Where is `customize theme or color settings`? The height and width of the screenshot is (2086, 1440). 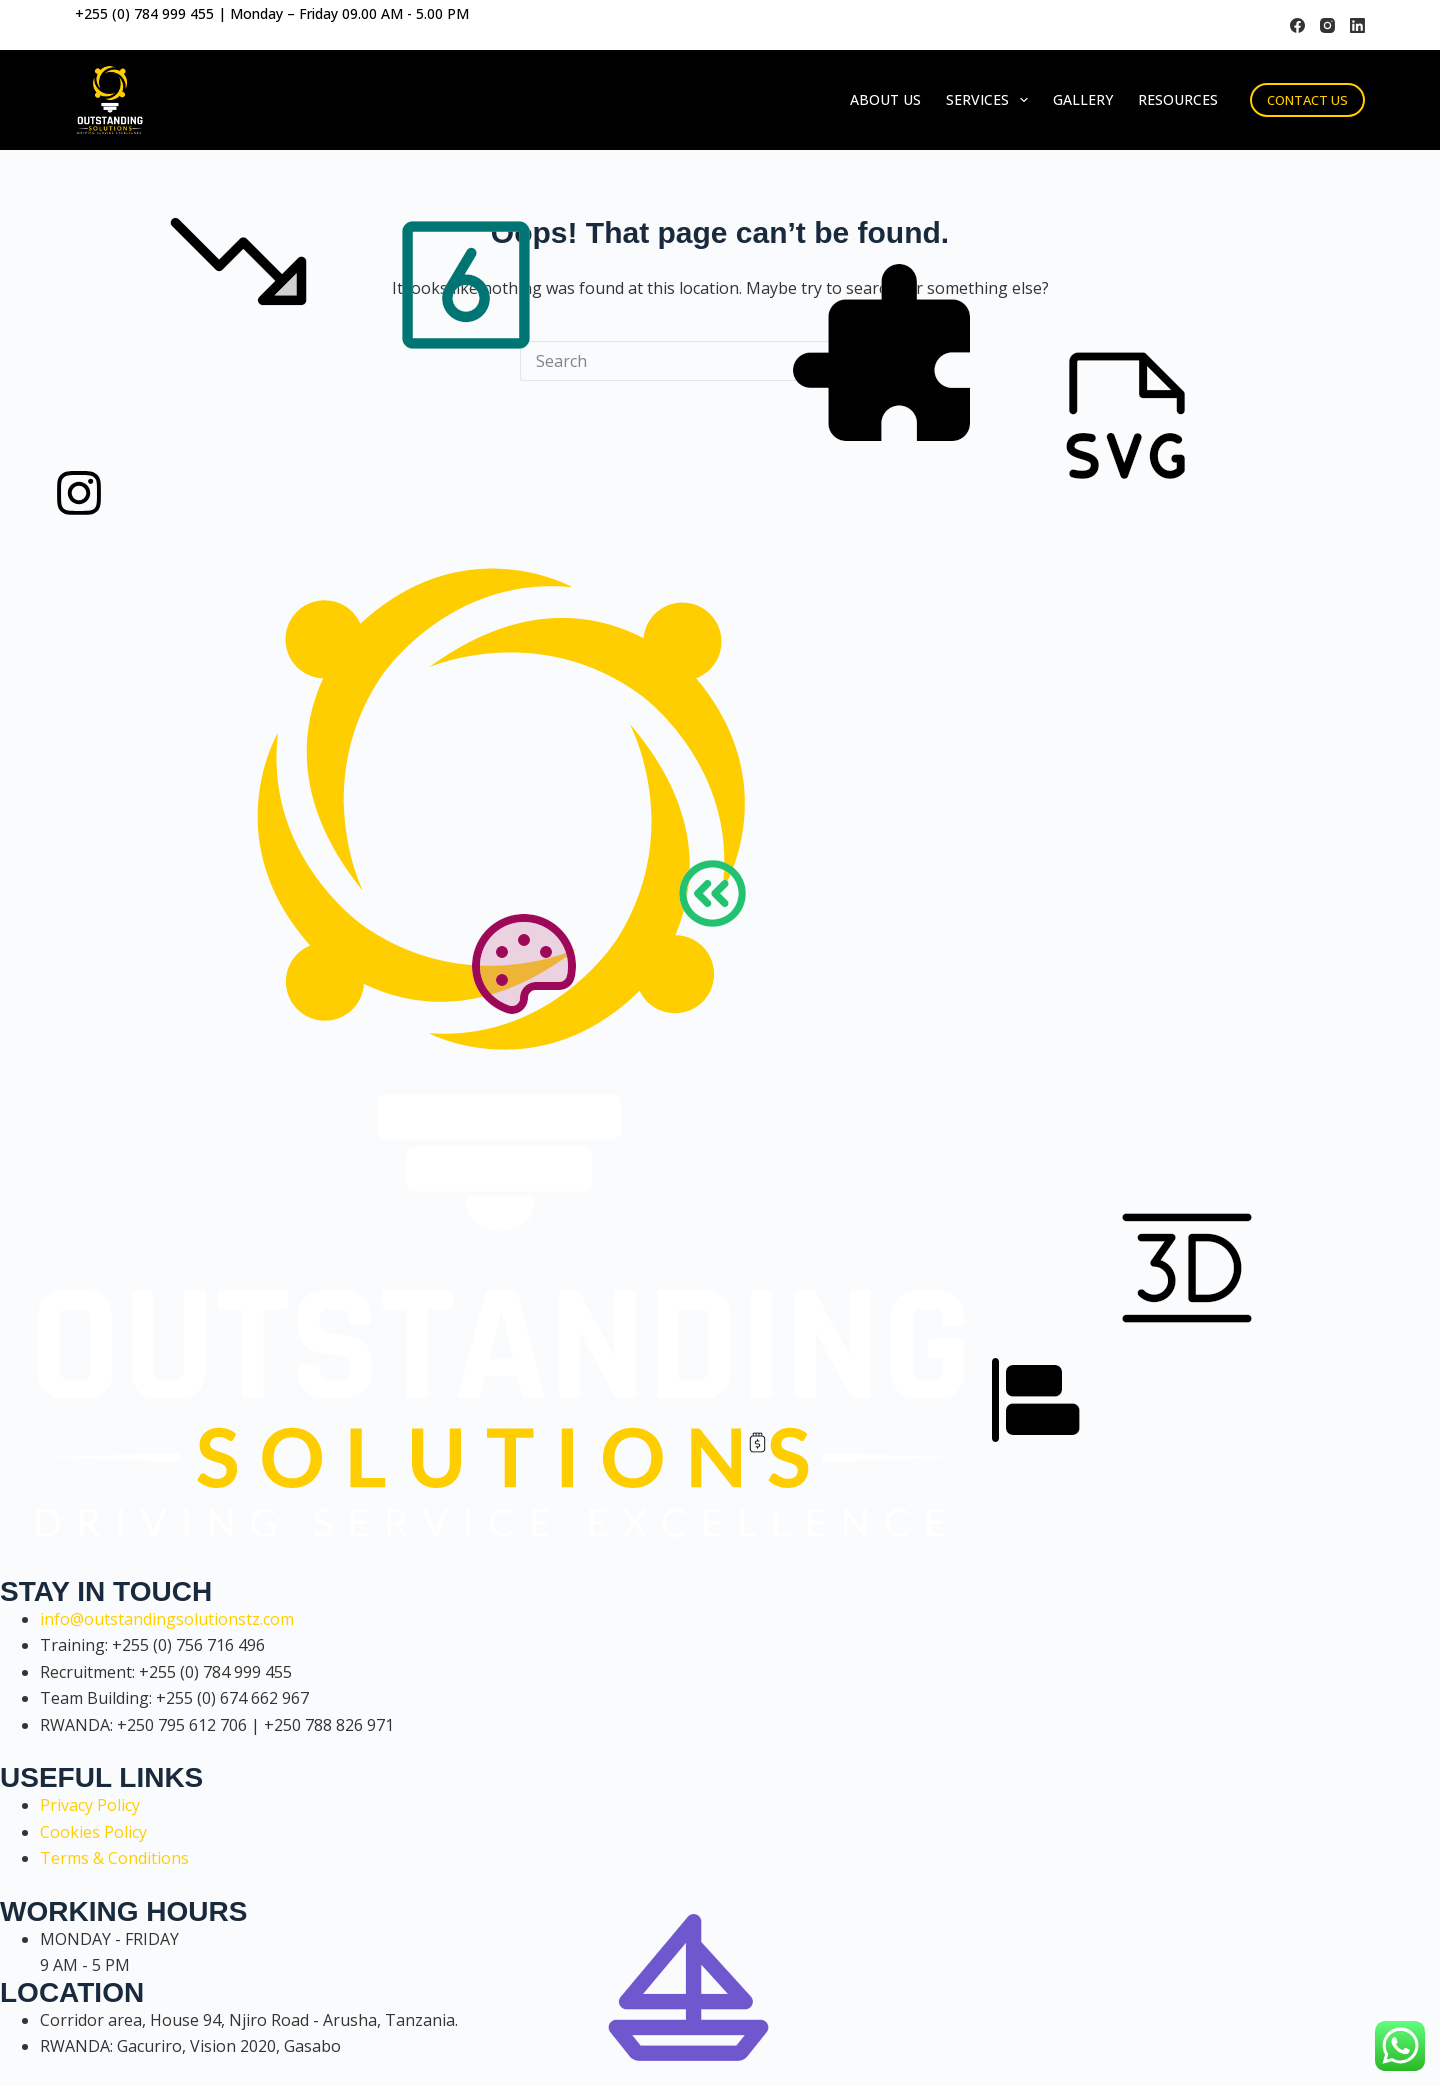 customize theme or color settings is located at coordinates (524, 966).